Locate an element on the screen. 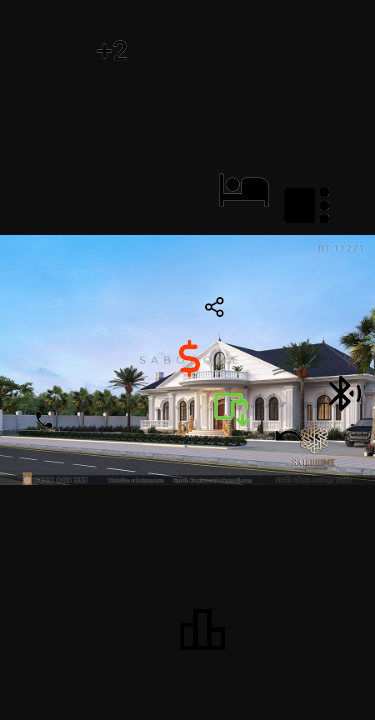  make a phone call is located at coordinates (44, 420).